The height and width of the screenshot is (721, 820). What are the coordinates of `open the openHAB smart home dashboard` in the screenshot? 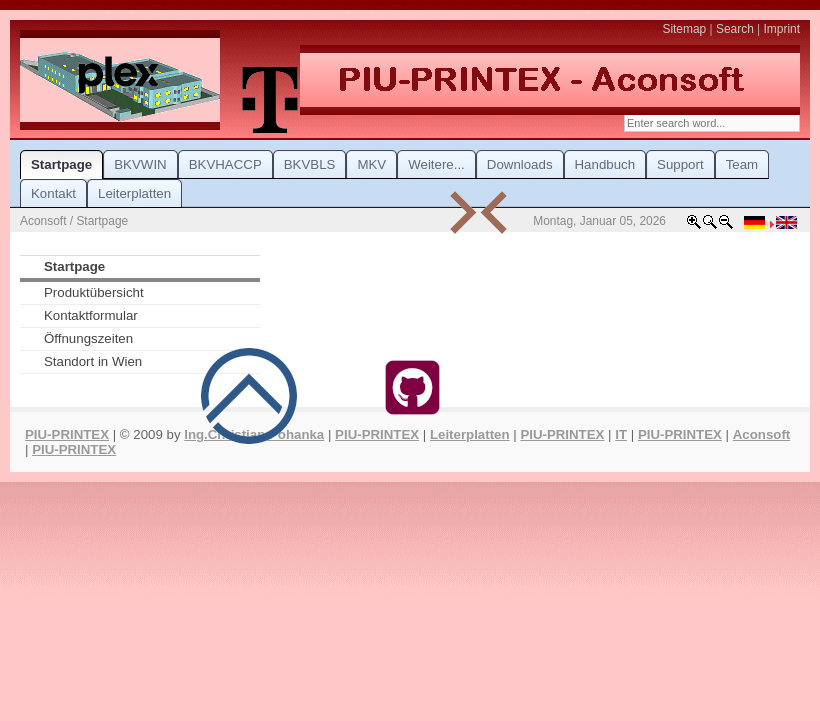 It's located at (249, 396).